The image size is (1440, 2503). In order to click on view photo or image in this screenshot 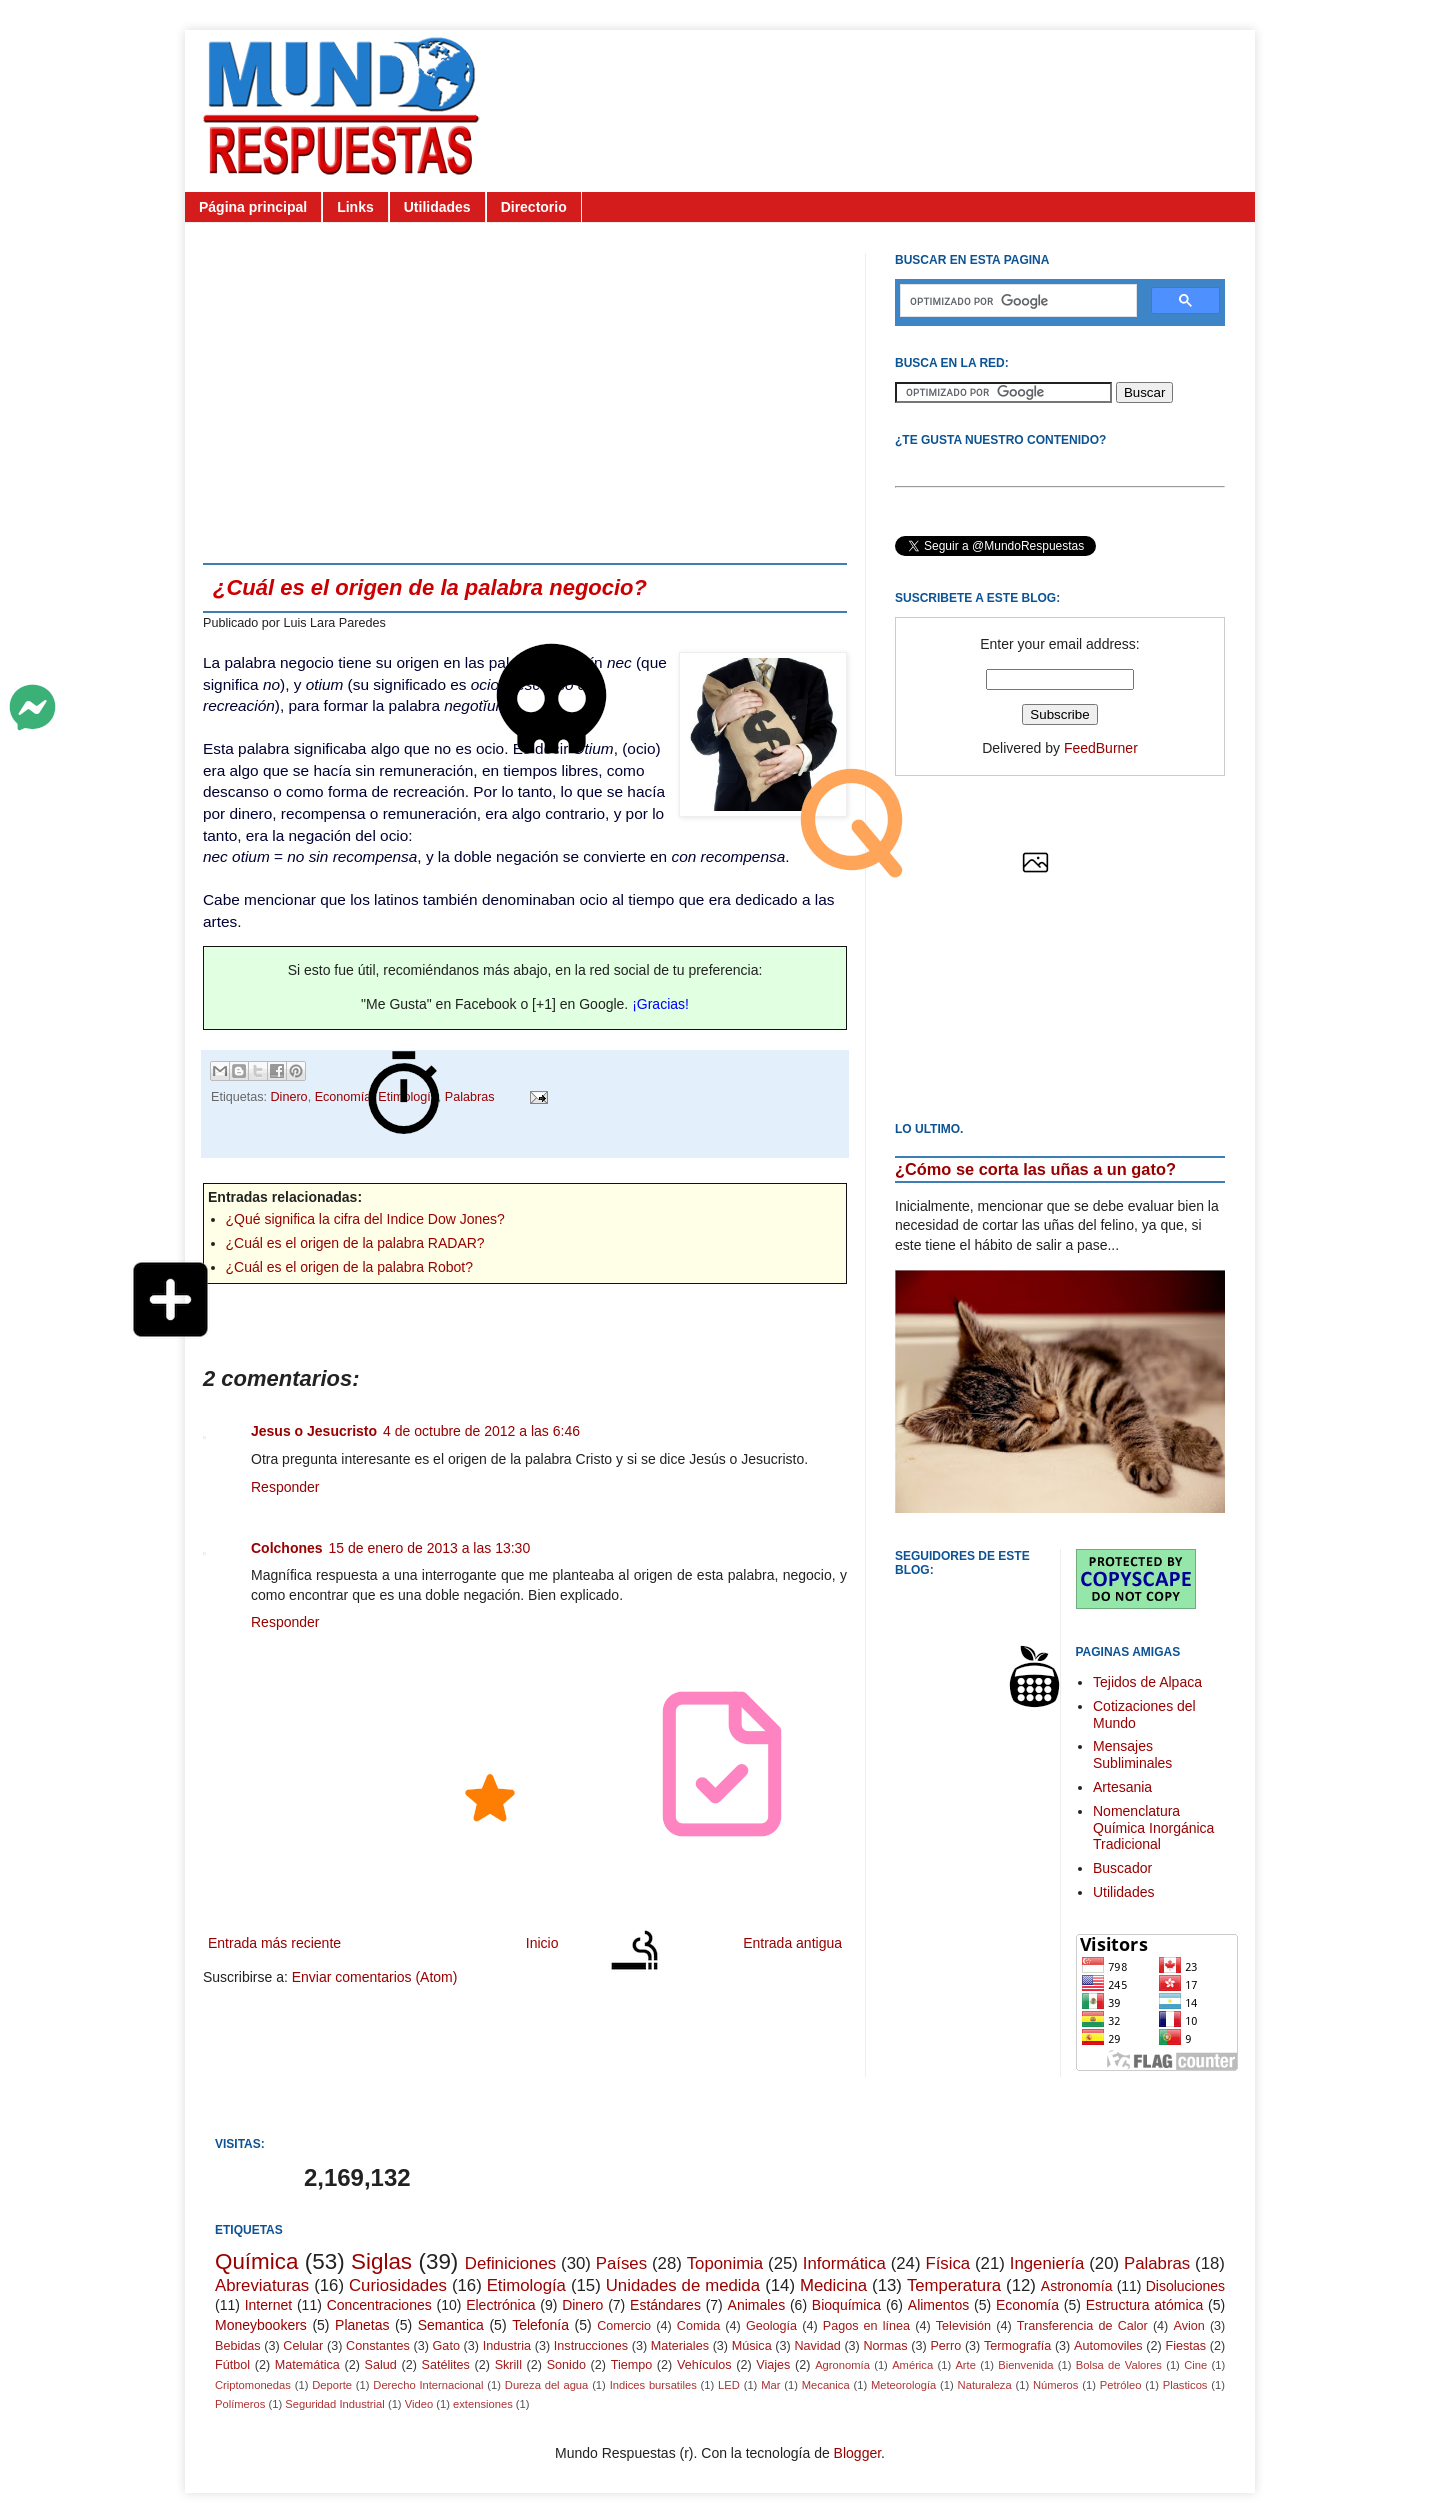, I will do `click(1035, 862)`.